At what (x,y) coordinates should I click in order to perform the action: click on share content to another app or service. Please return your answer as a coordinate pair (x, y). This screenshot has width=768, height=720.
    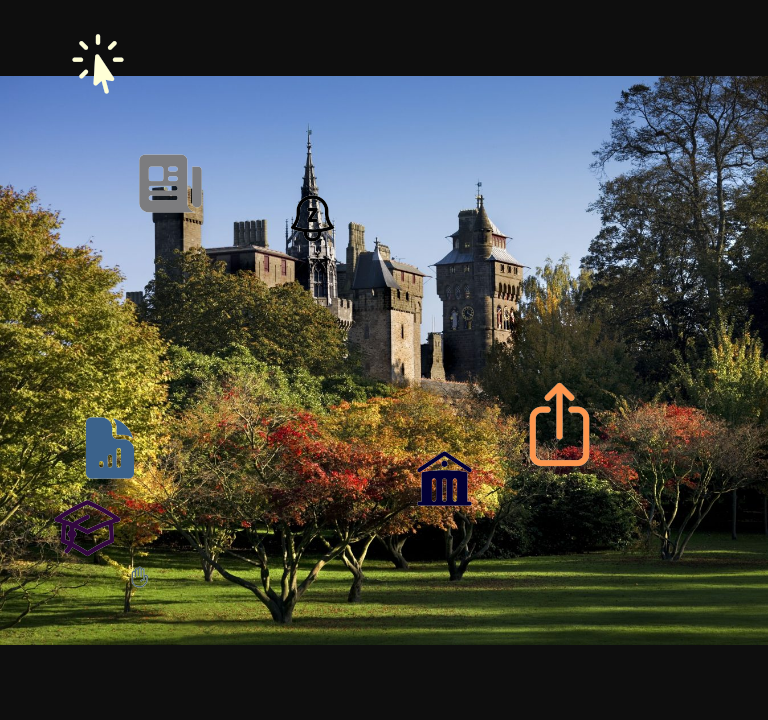
    Looking at the image, I should click on (559, 424).